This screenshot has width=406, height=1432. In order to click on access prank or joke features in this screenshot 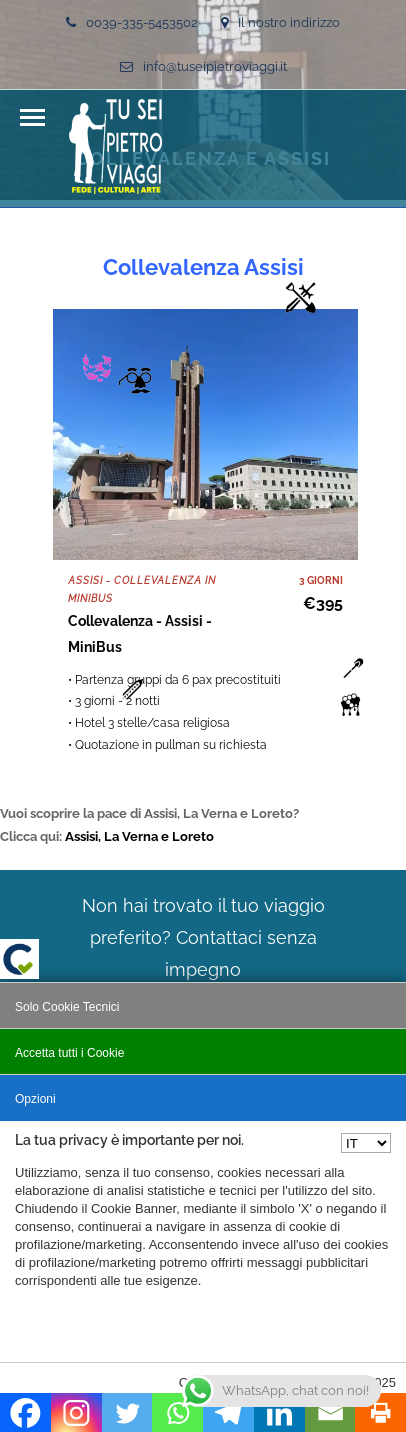, I will do `click(135, 380)`.